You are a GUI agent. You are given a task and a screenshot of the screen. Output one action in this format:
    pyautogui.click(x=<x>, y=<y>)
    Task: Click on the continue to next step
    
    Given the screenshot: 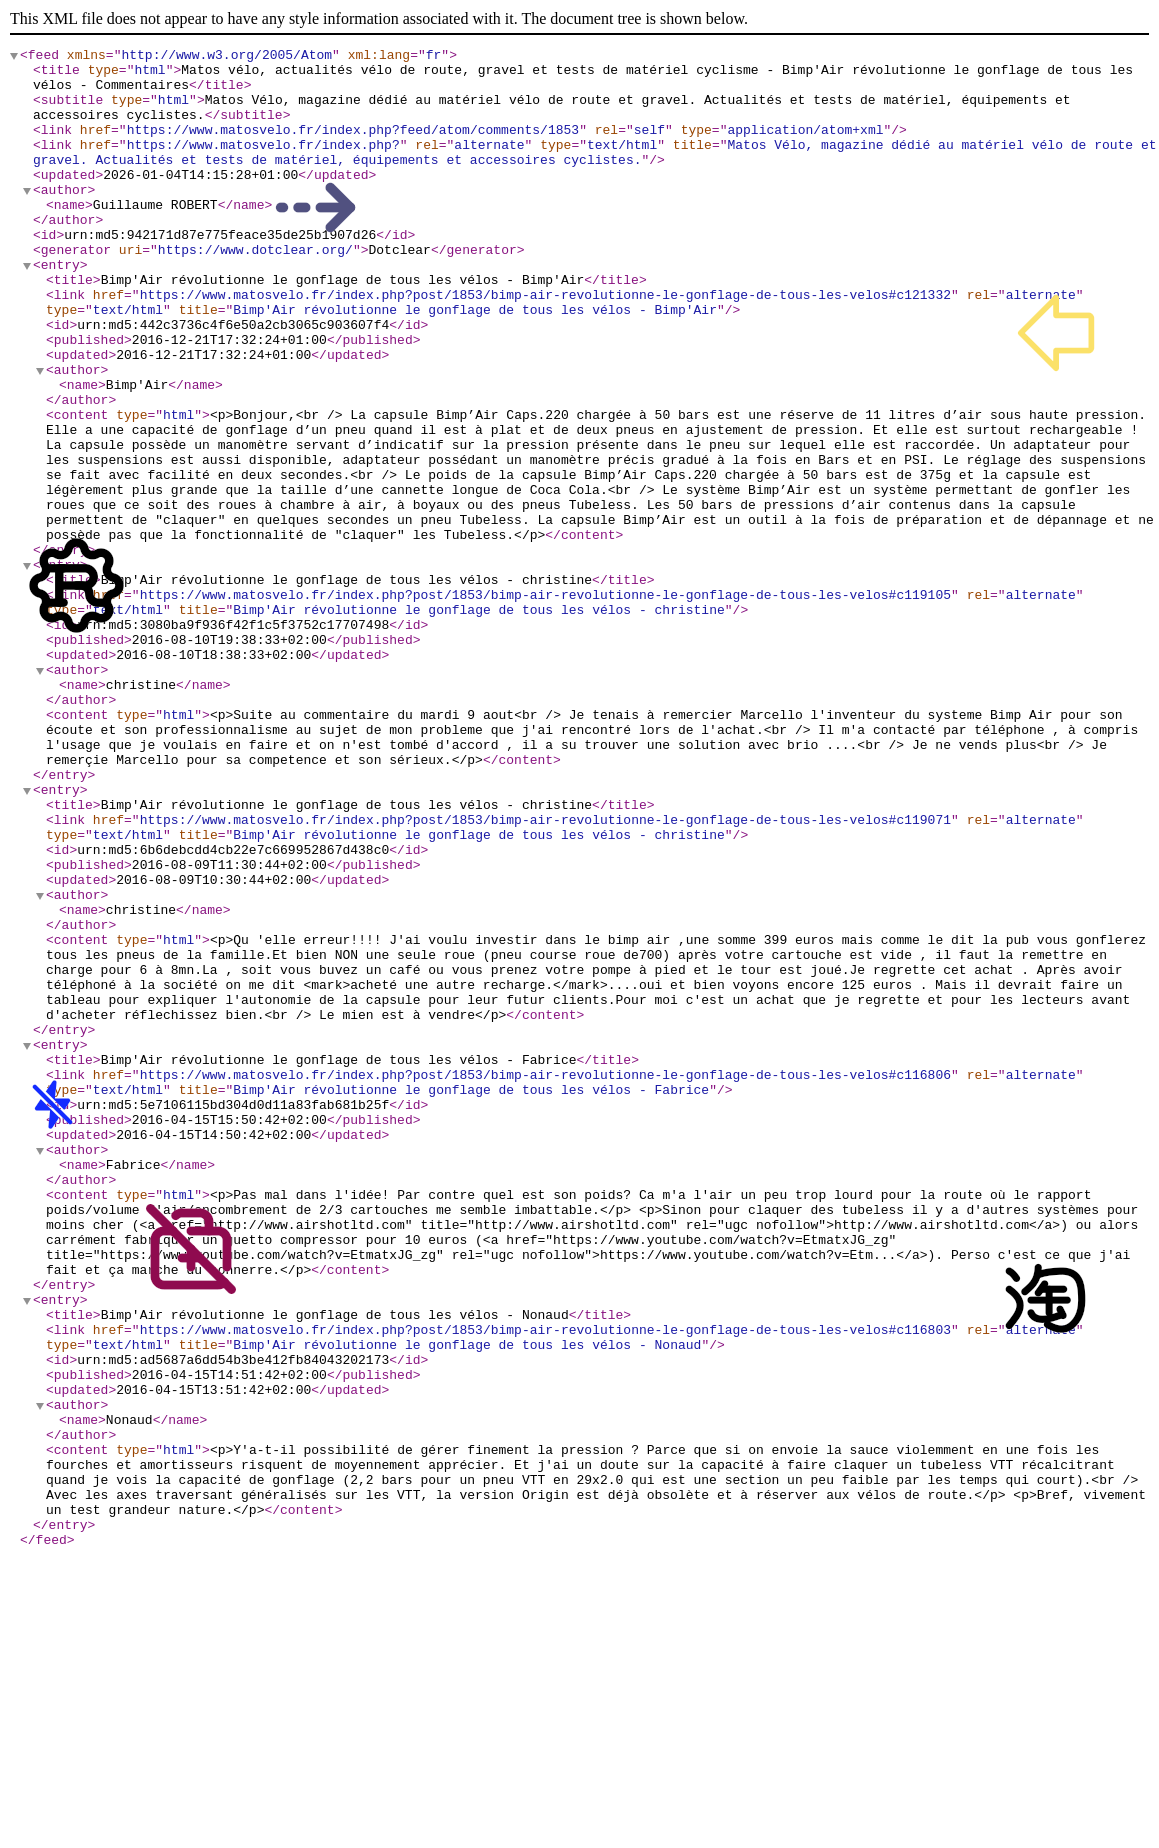 What is the action you would take?
    pyautogui.click(x=315, y=207)
    